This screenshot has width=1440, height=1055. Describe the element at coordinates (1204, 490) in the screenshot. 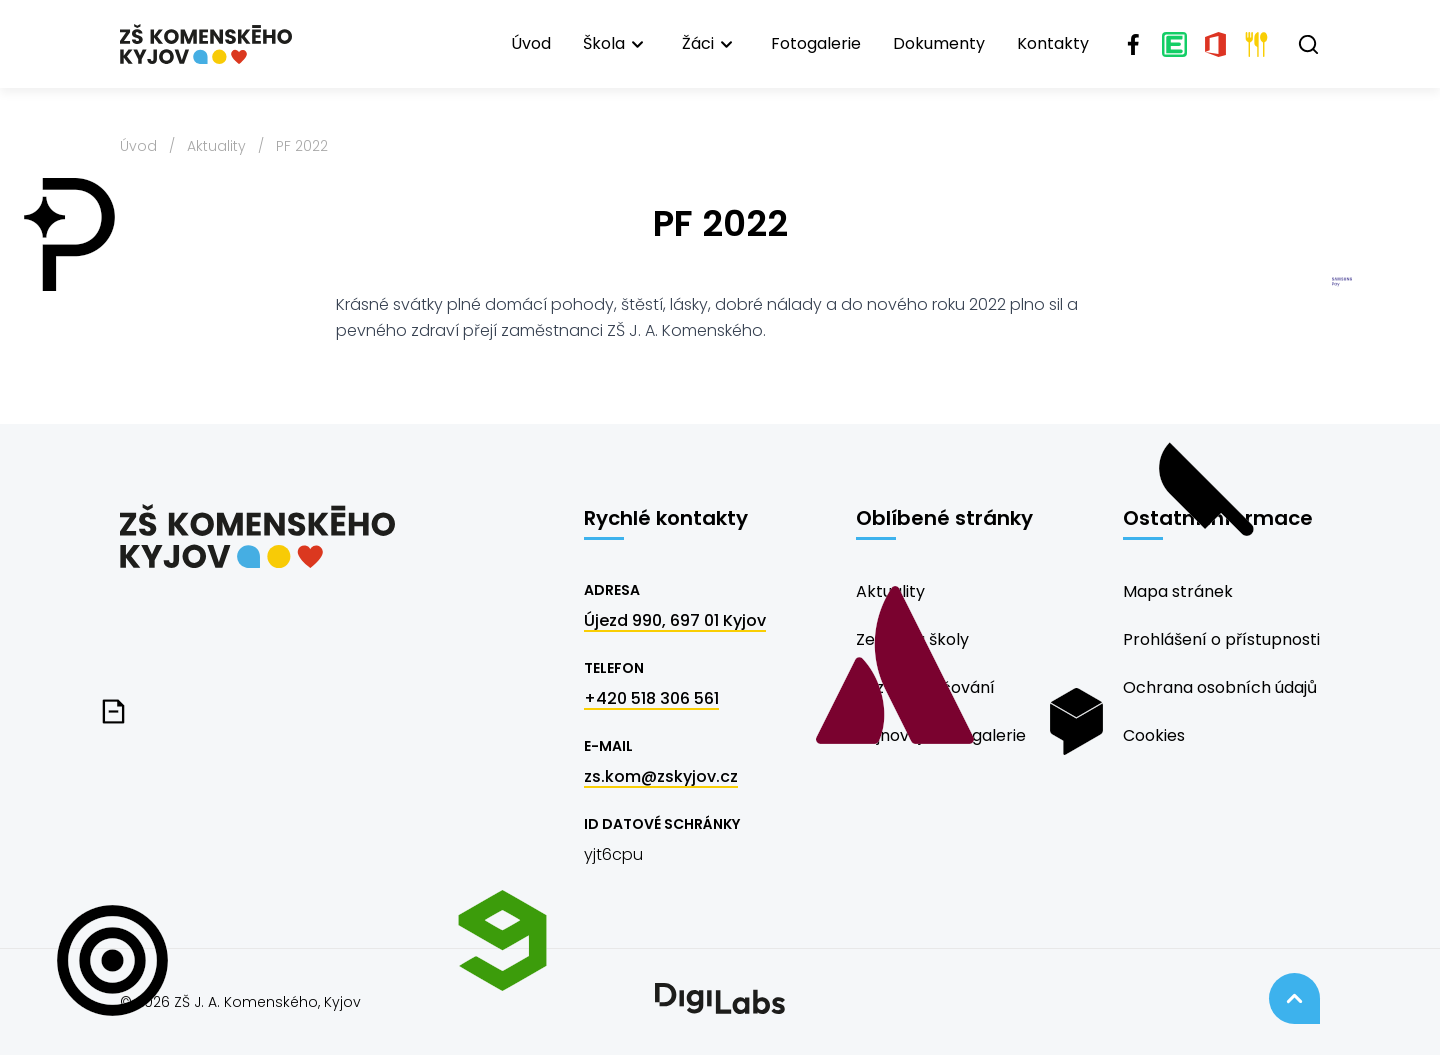

I see `kitchen or cooking-related feature` at that location.